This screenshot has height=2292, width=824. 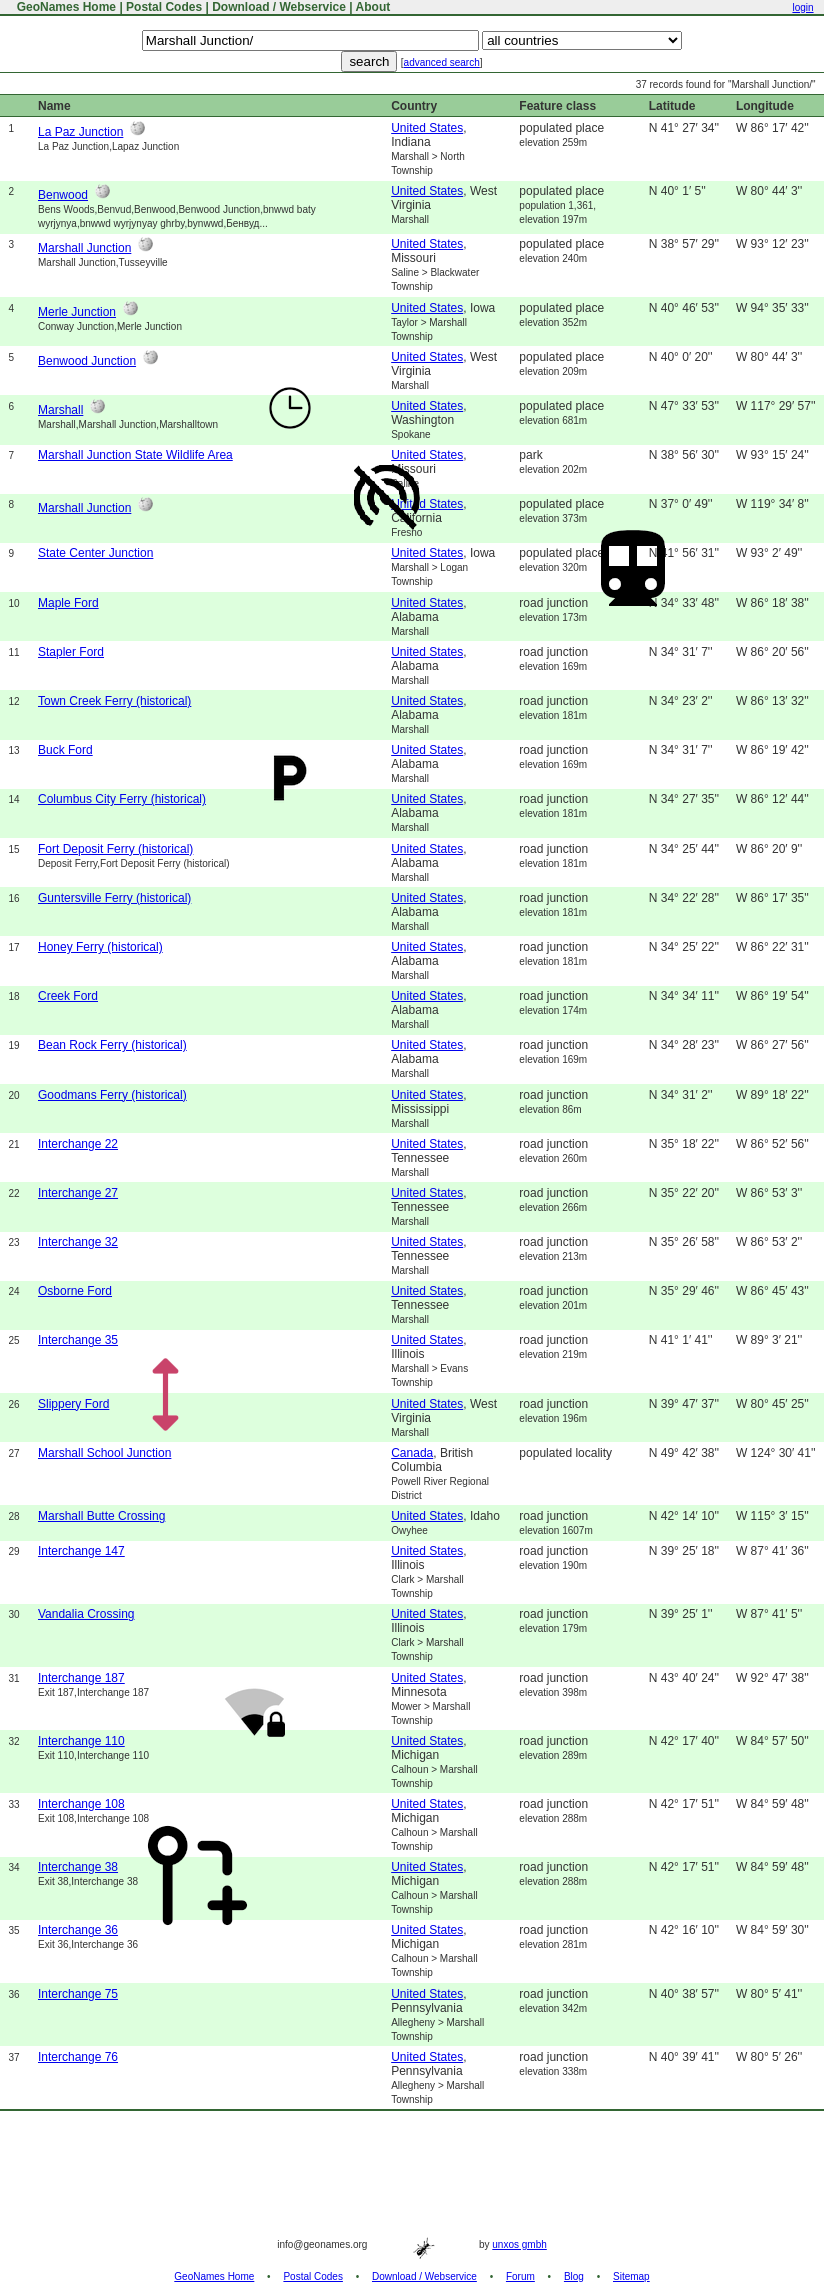 I want to click on weak wifi signal on a secured network, so click(x=254, y=1711).